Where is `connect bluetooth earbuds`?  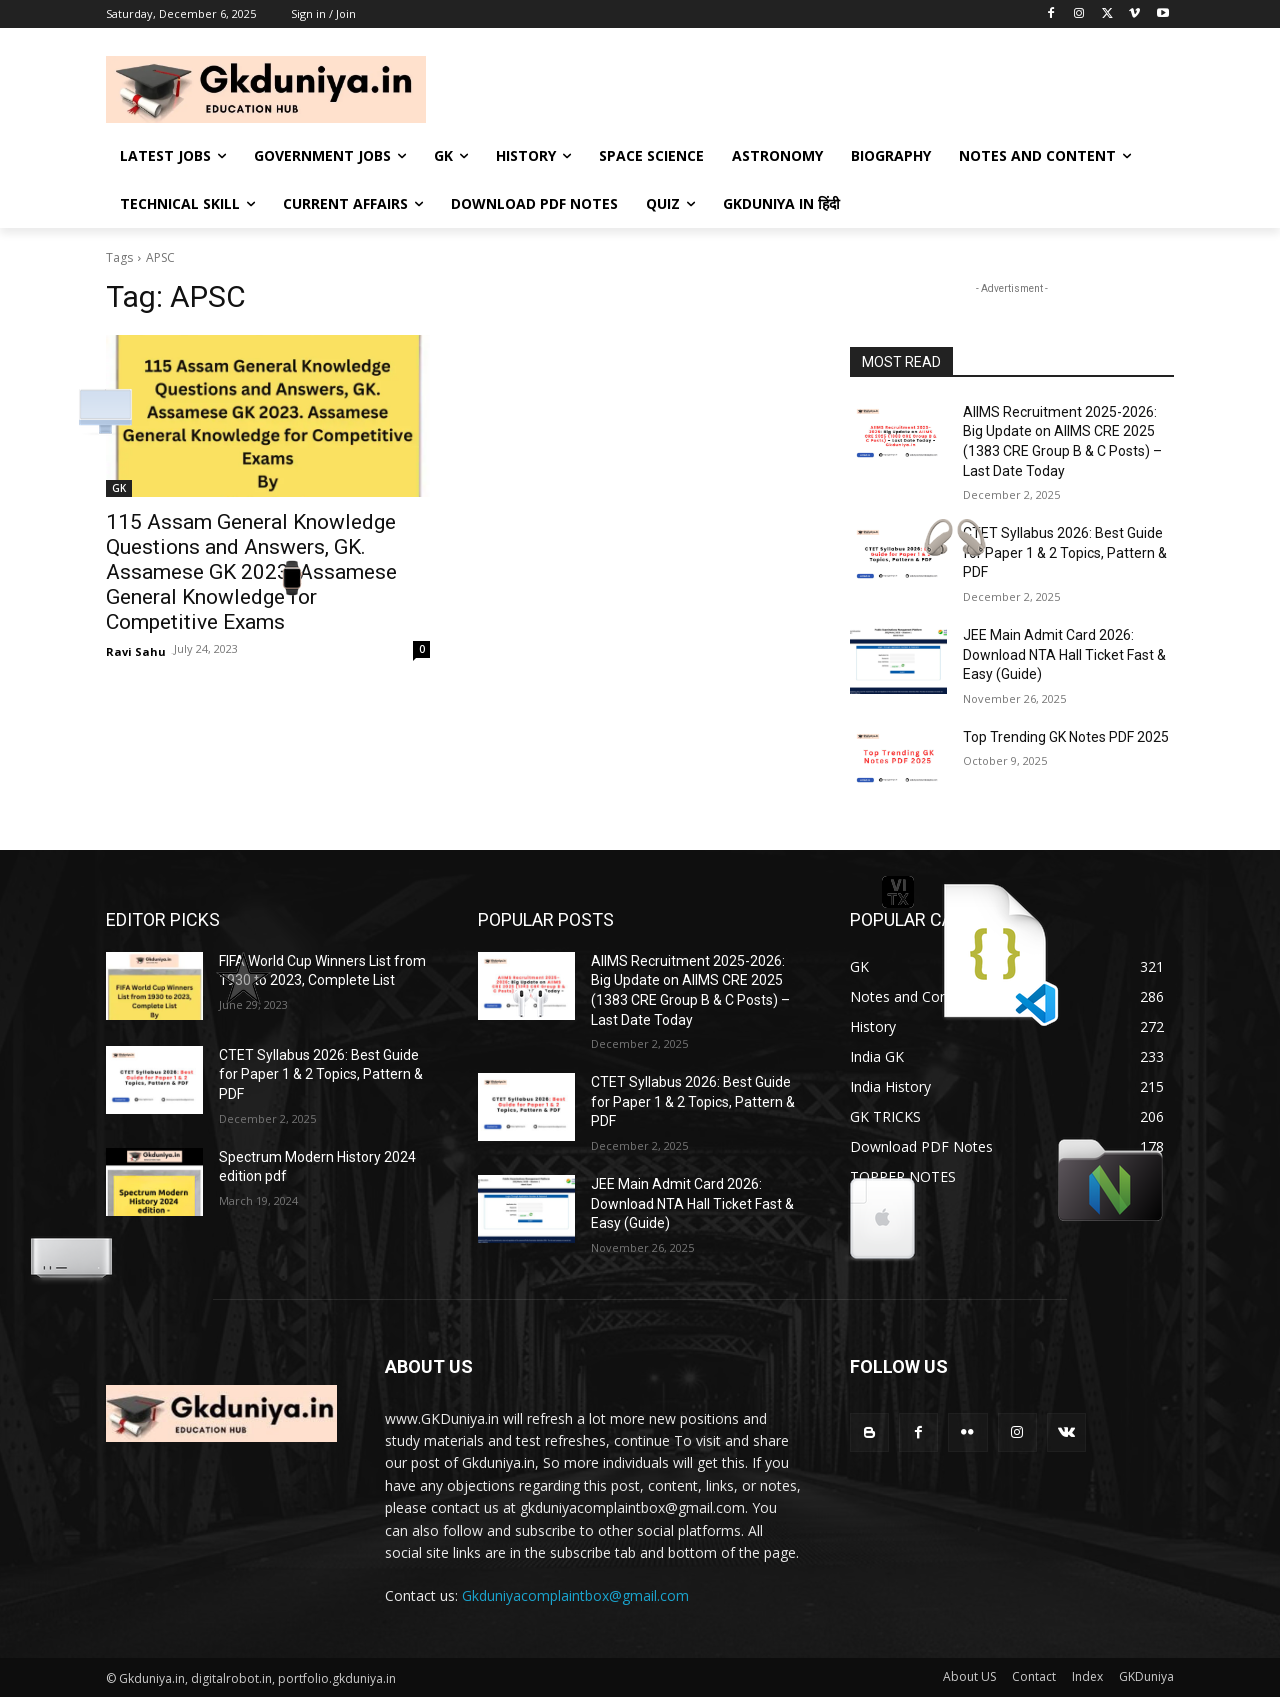
connect bluetooth earbuds is located at coordinates (531, 1003).